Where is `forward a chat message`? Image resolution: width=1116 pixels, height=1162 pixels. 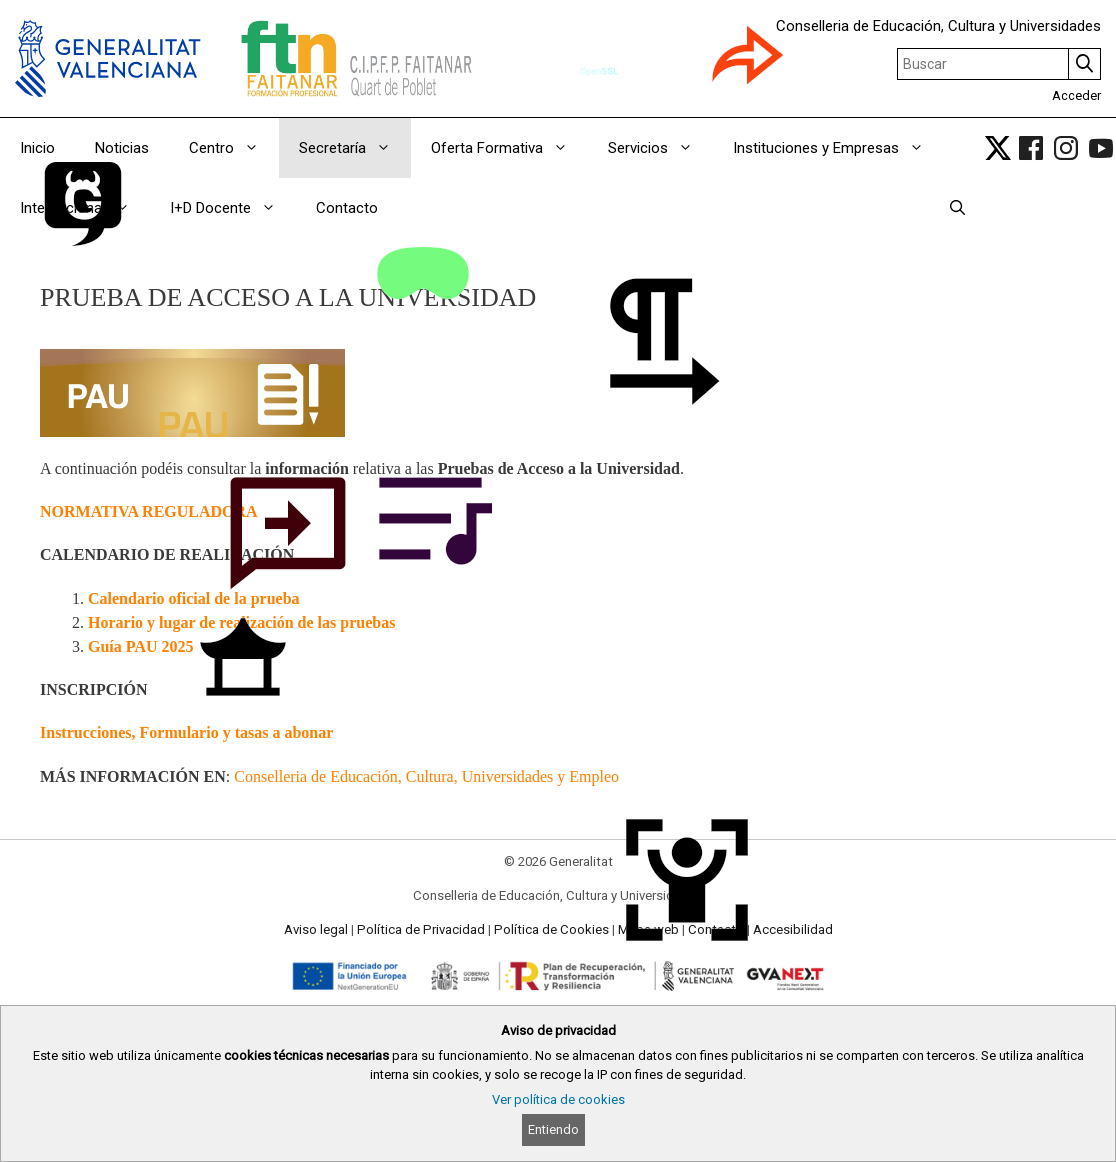
forward a chat message is located at coordinates (288, 529).